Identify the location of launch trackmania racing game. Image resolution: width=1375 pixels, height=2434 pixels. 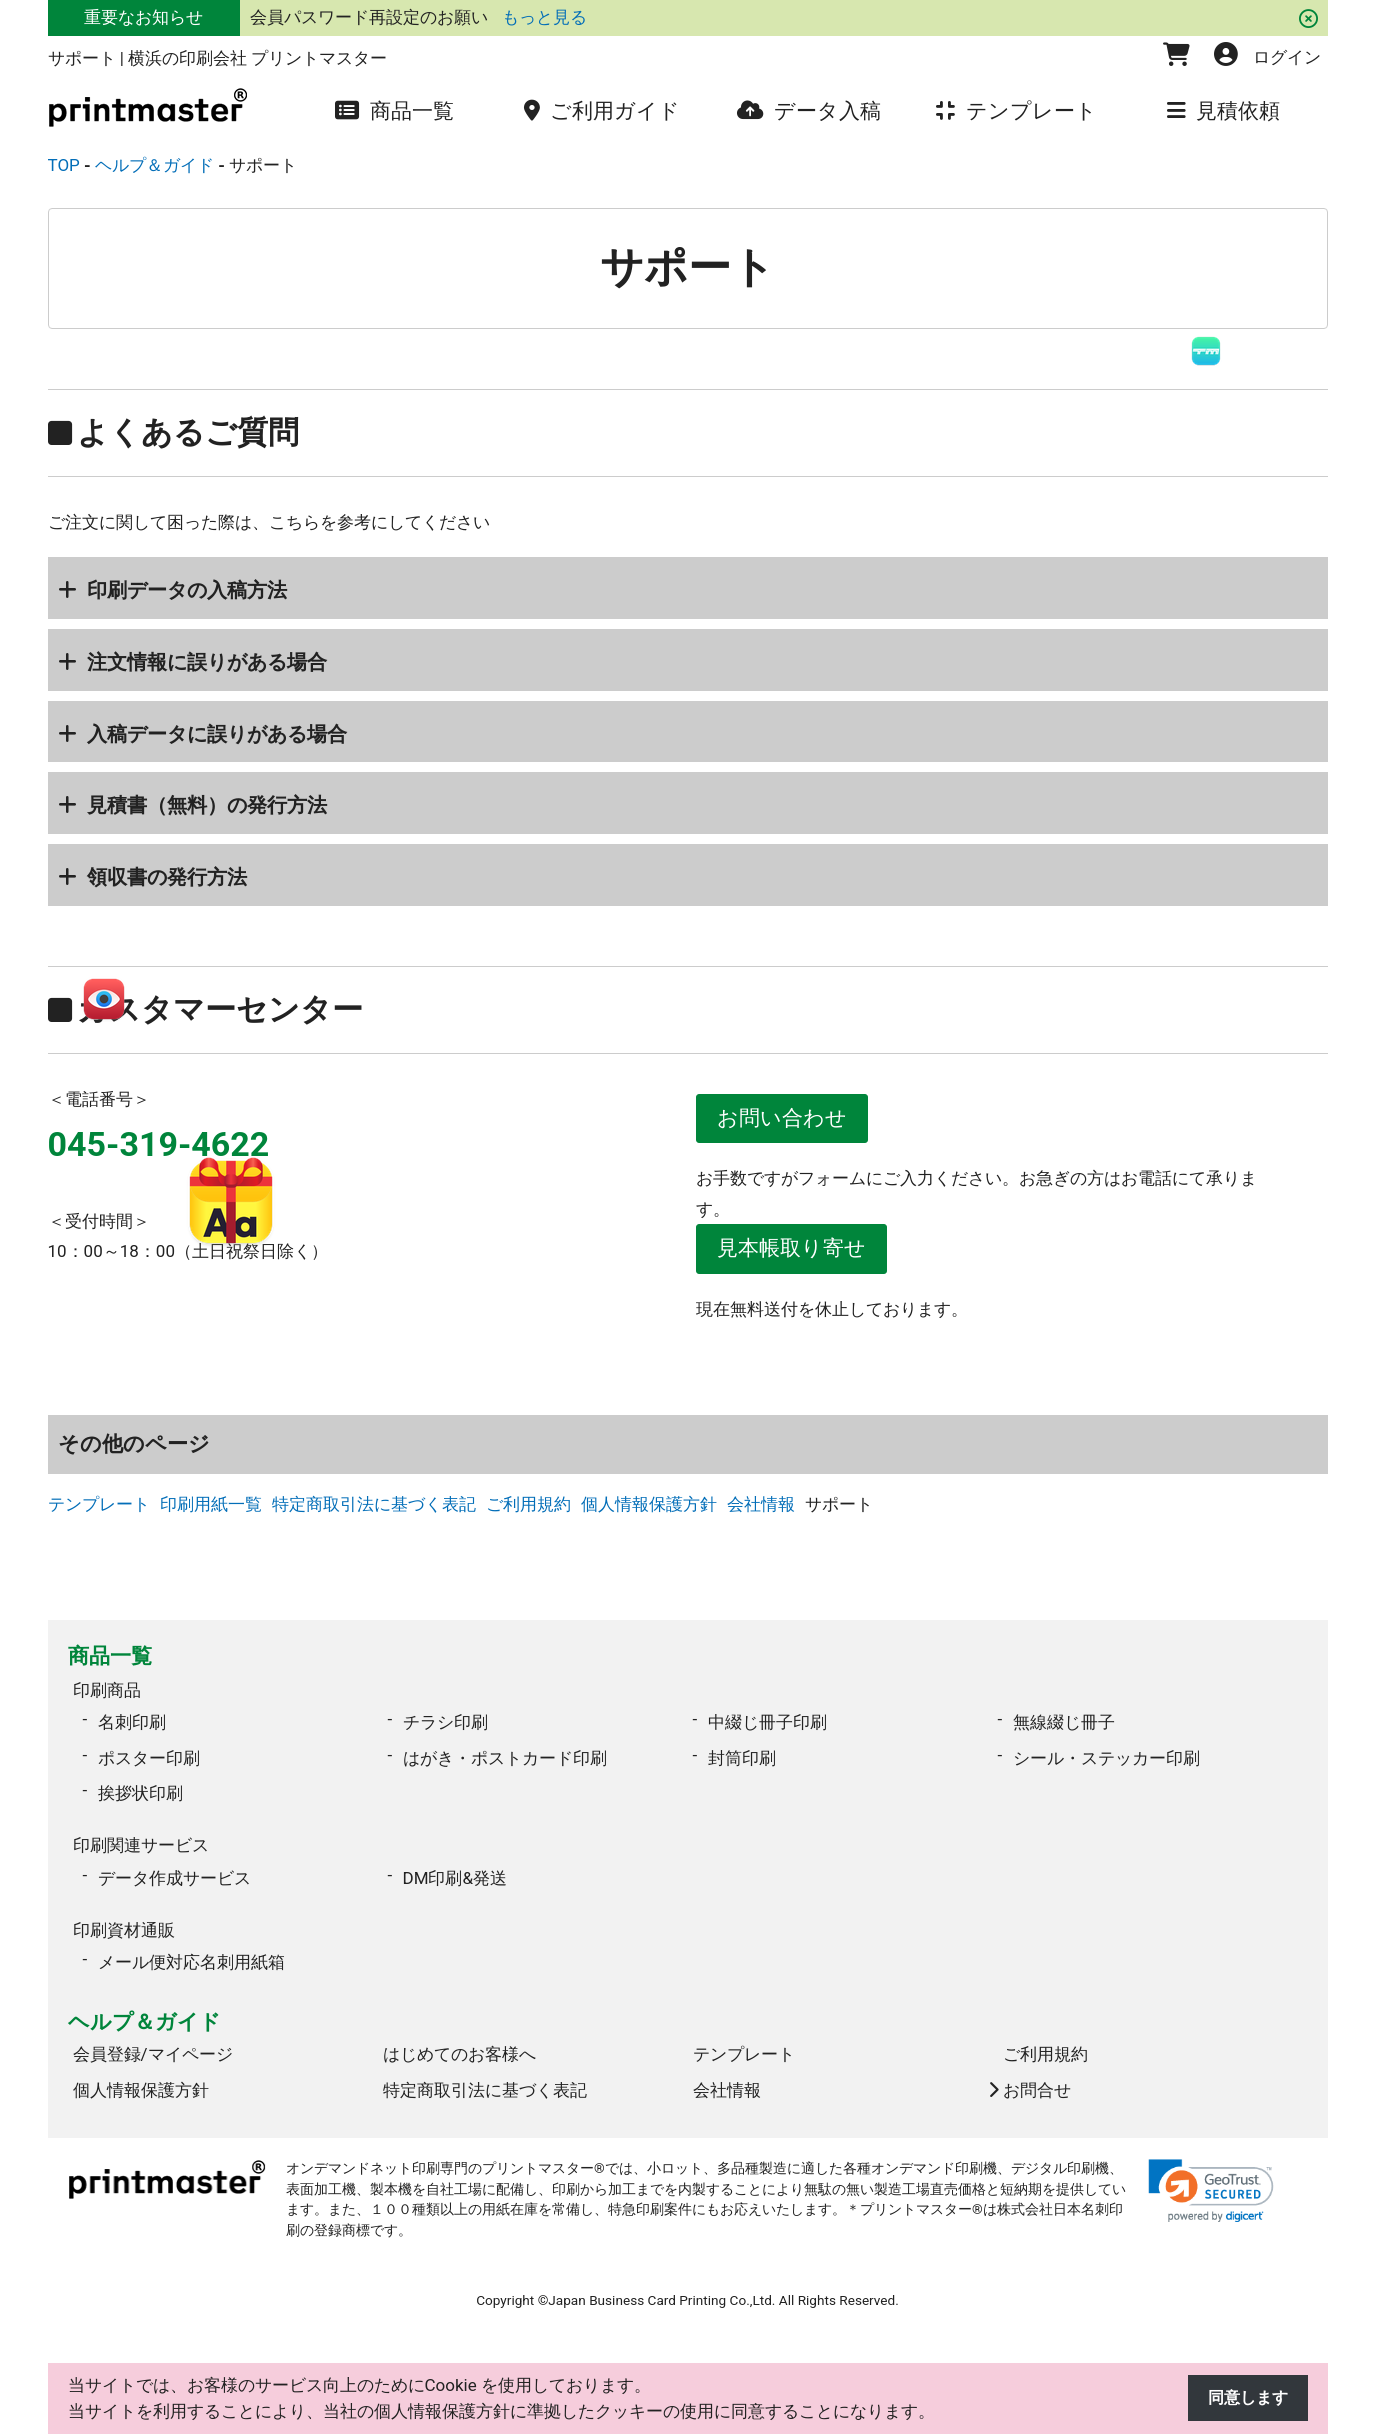
(1206, 351).